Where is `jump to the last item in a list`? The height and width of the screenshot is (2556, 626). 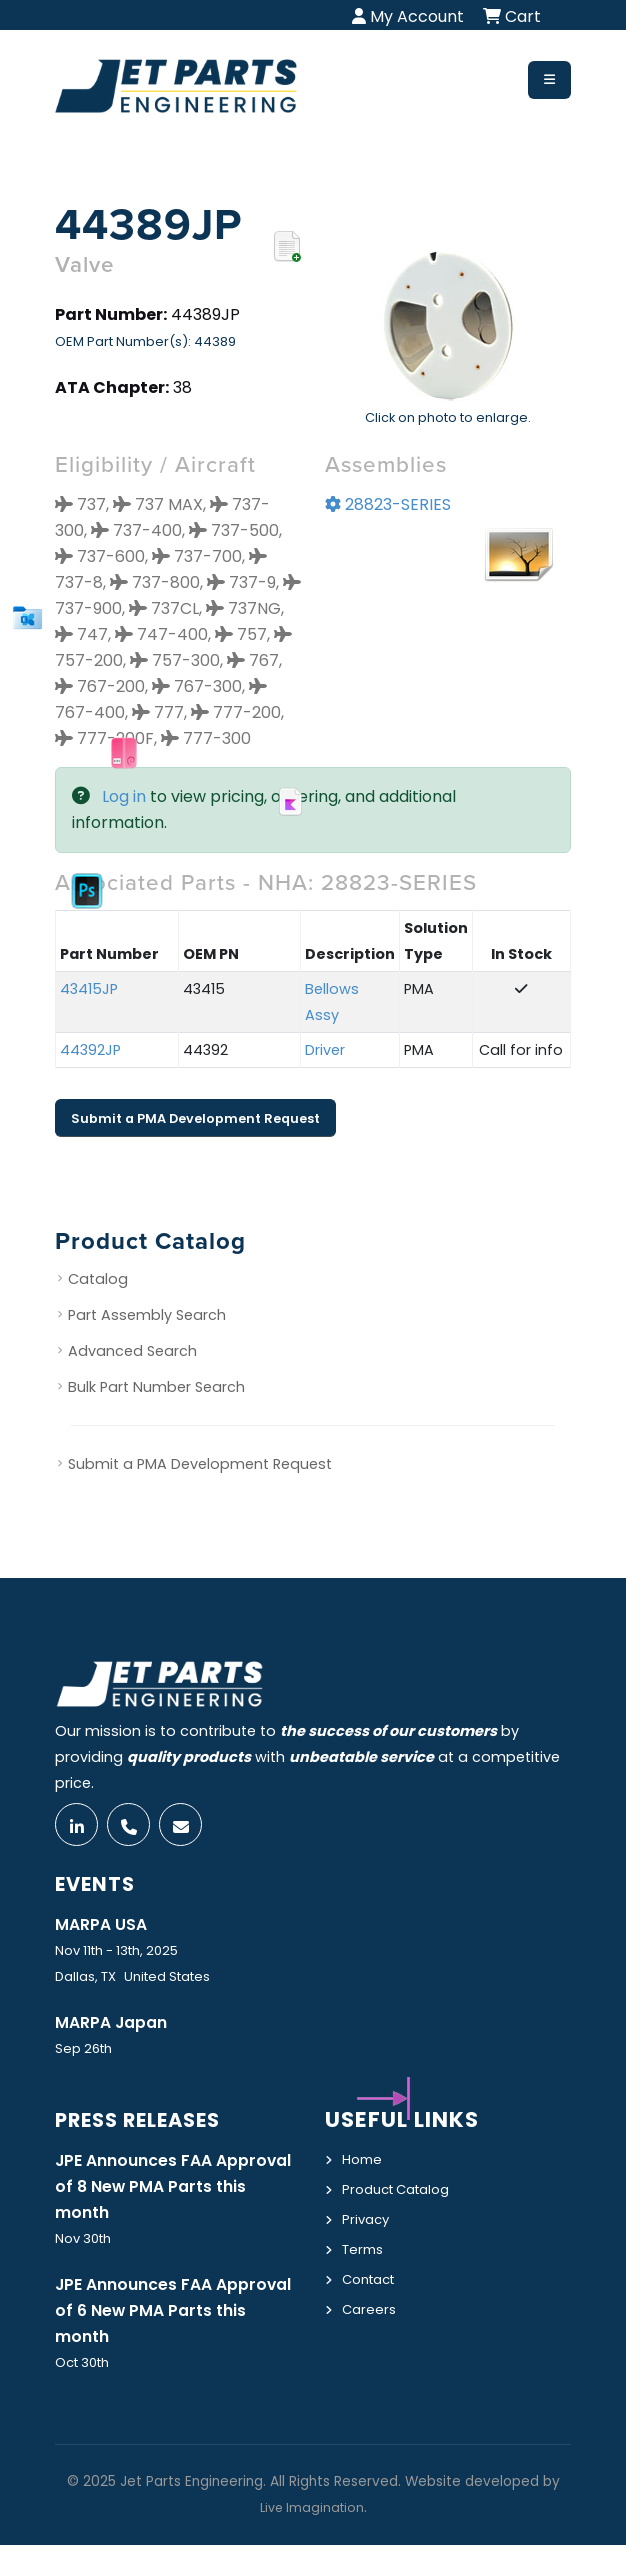 jump to the last item in a list is located at coordinates (383, 2098).